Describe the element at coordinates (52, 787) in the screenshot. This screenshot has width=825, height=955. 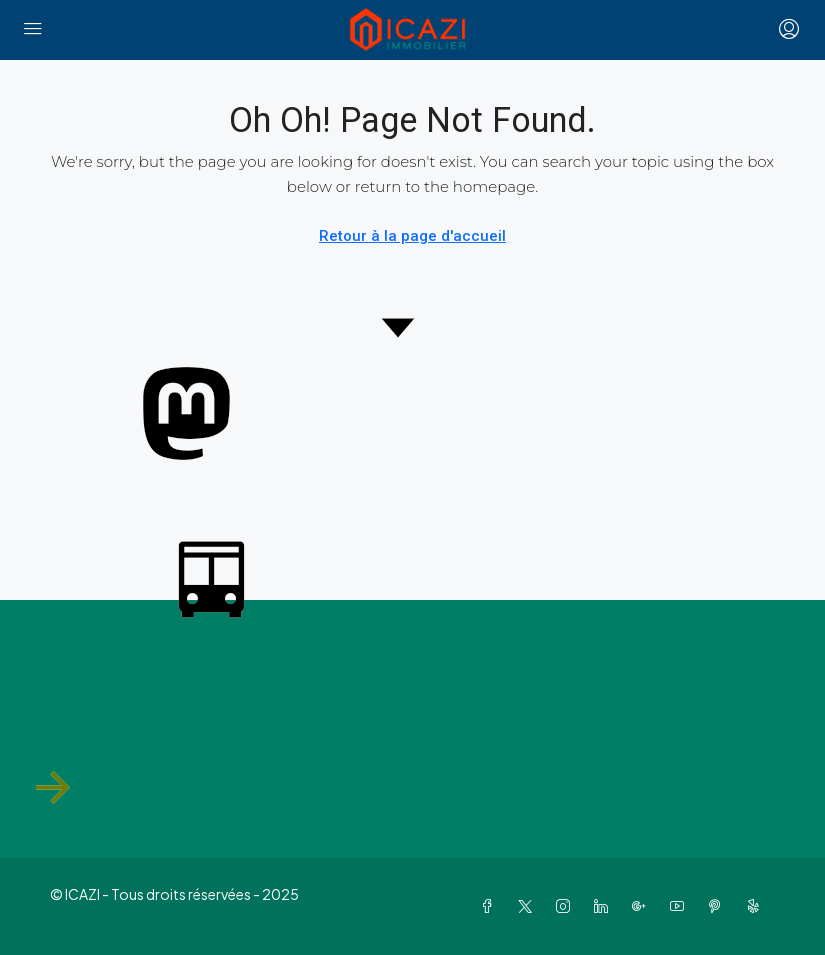
I see `navigate to the next item or screen` at that location.